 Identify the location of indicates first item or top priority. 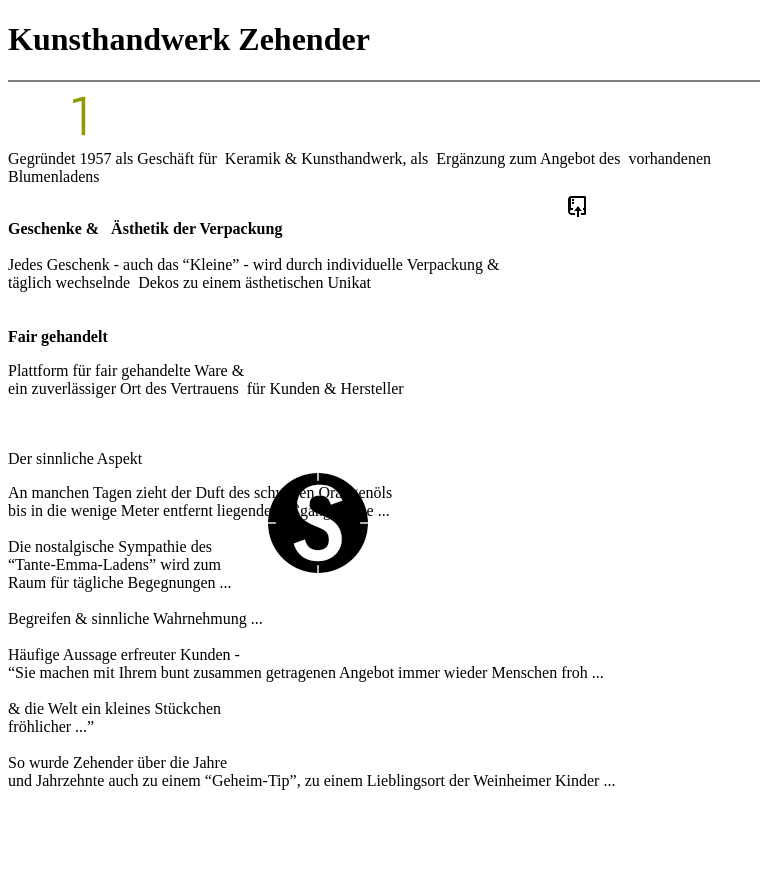
(81, 116).